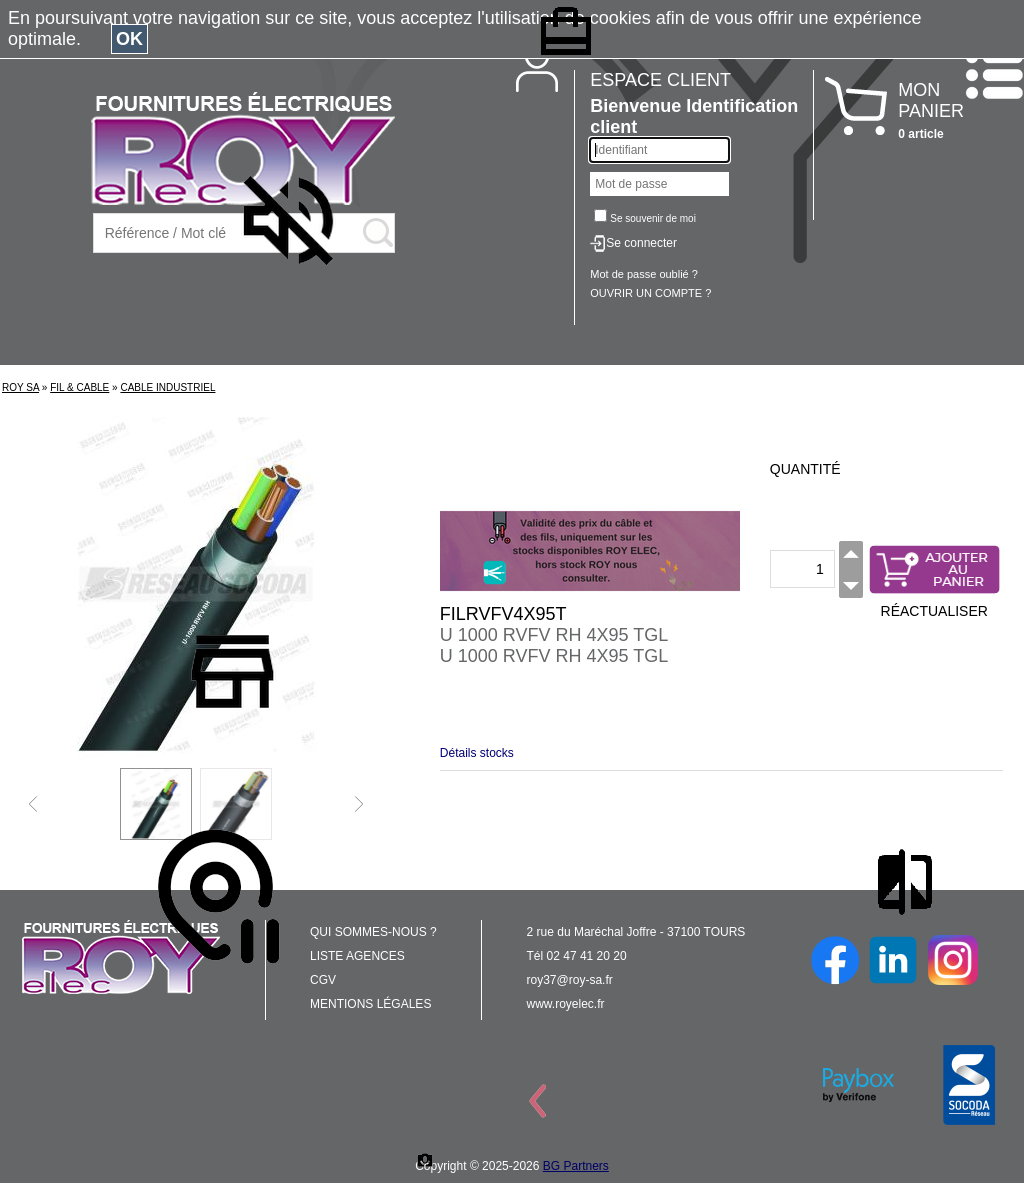  I want to click on pause location tracking, so click(215, 893).